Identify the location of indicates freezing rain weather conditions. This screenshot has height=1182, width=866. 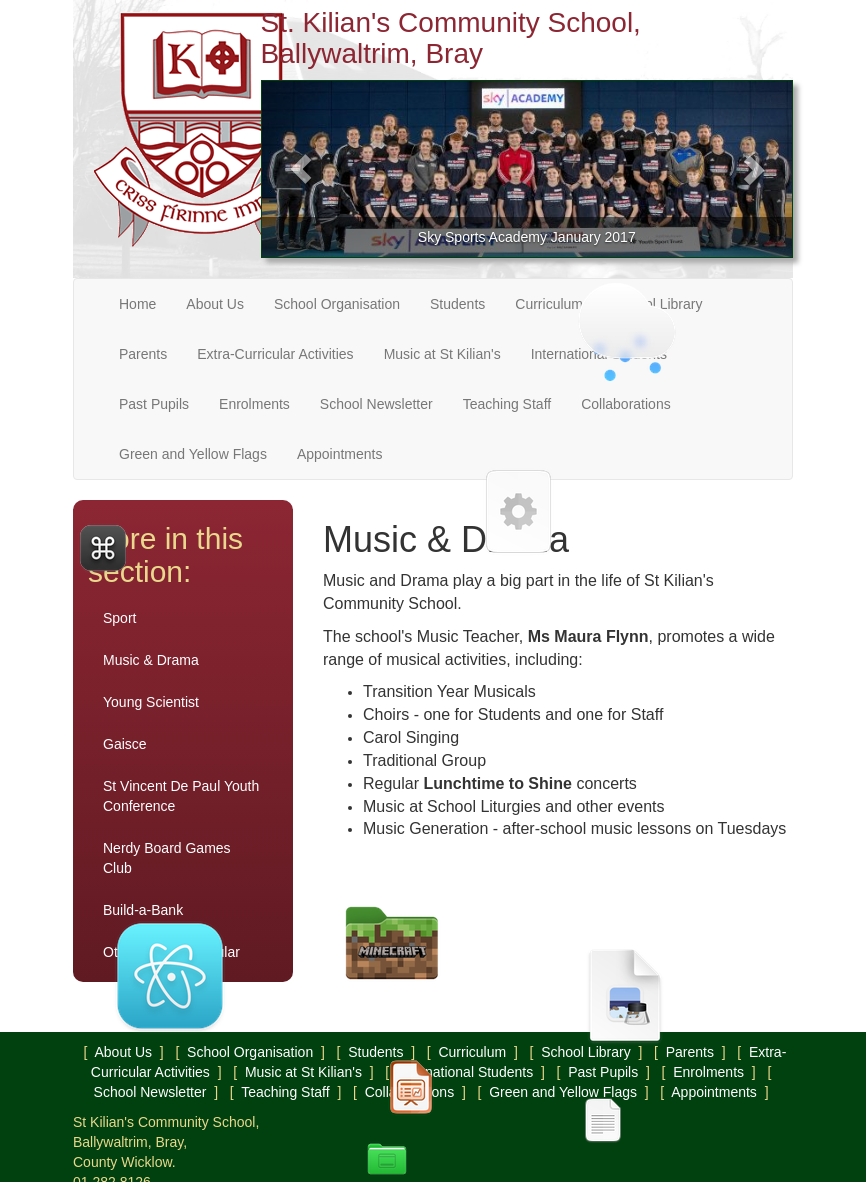
(627, 332).